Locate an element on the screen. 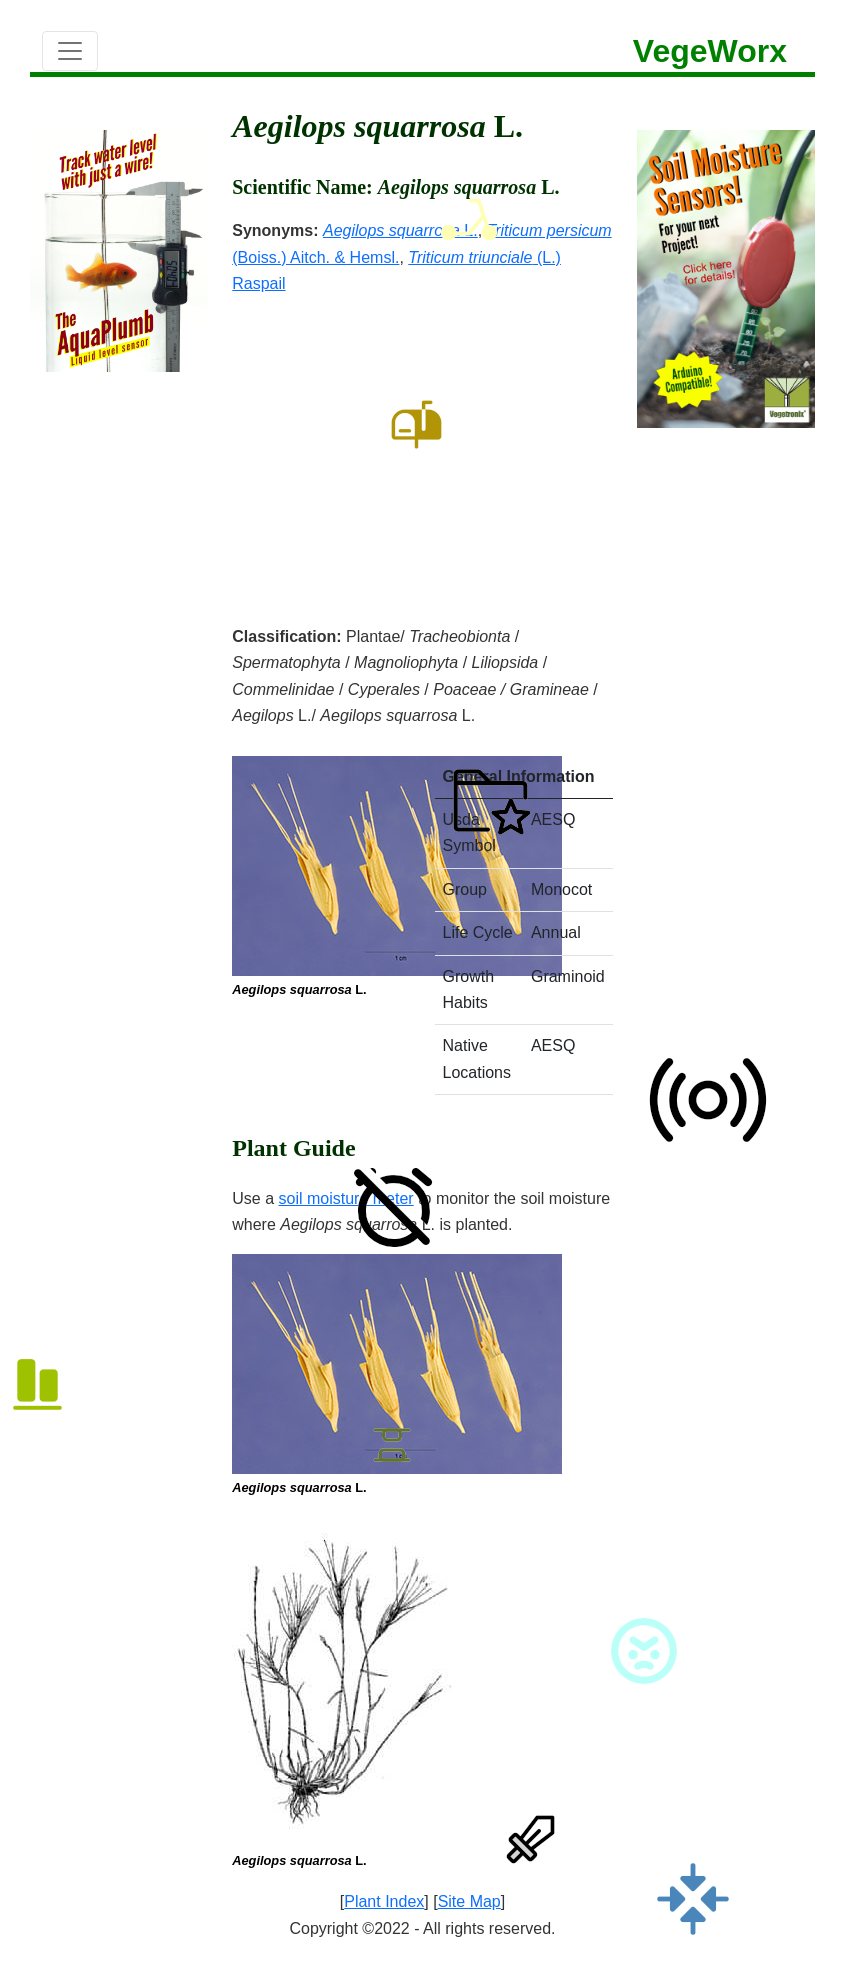  access game or combat features is located at coordinates (531, 1838).